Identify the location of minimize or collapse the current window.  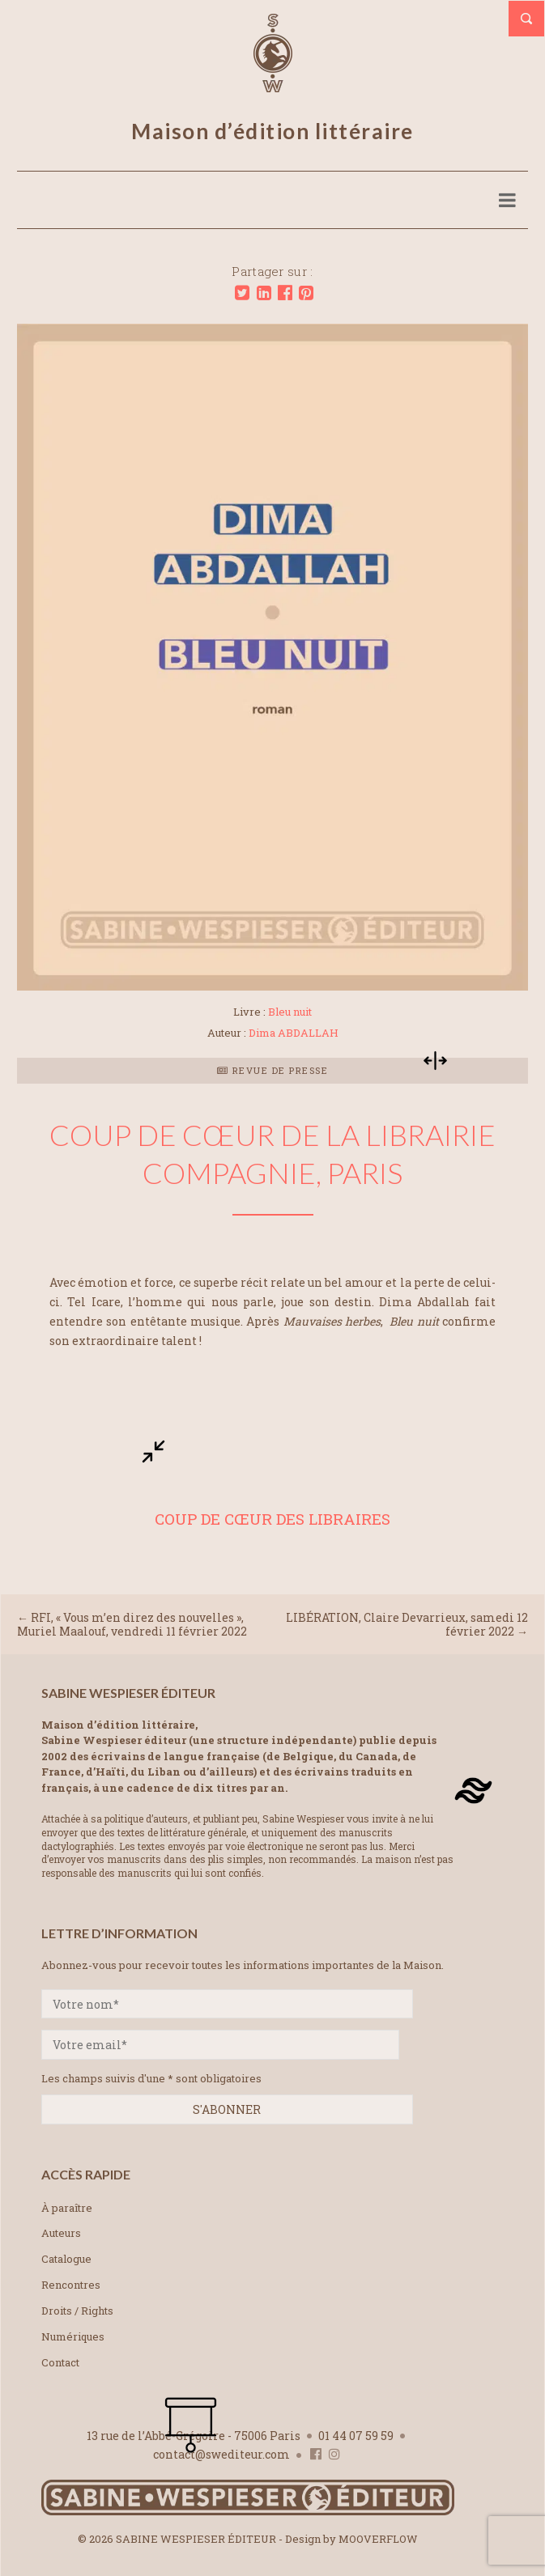
(153, 1451).